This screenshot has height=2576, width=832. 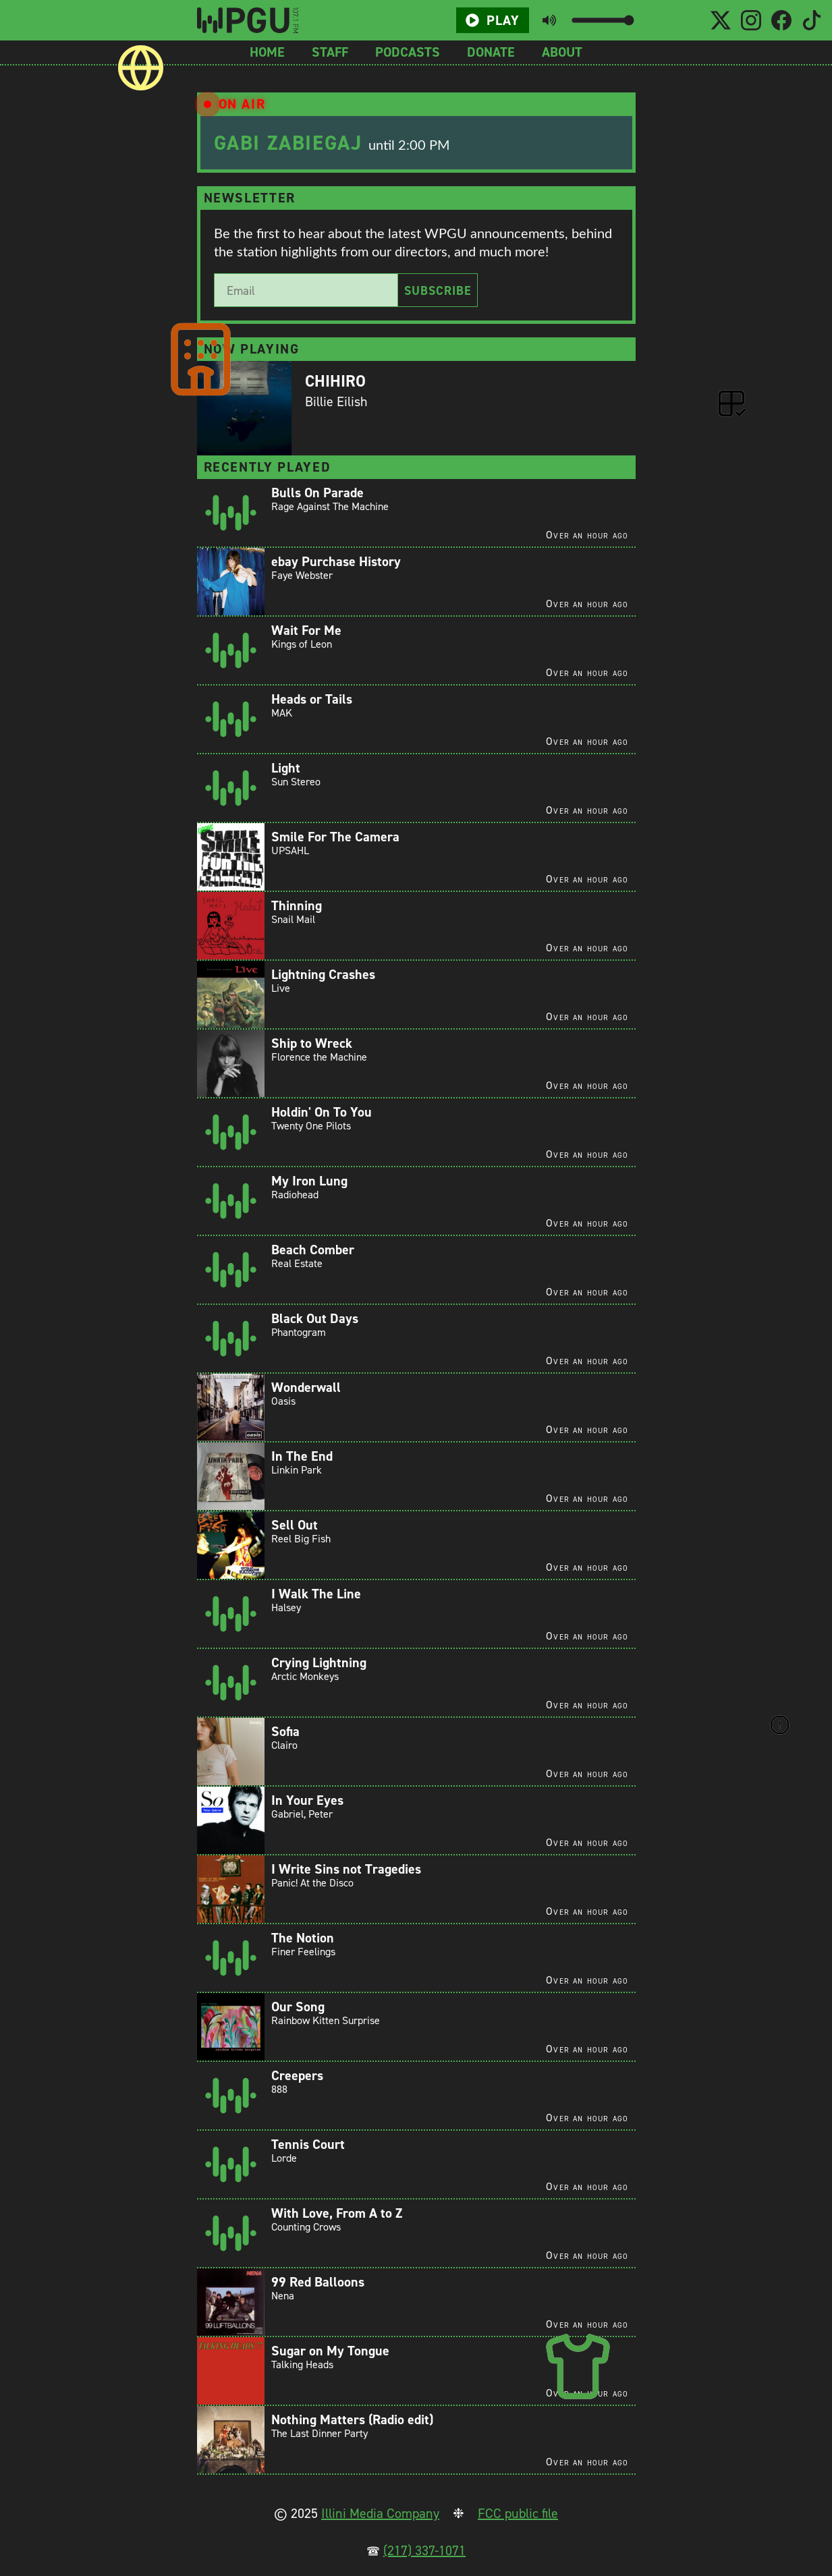 What do you see at coordinates (731, 403) in the screenshot?
I see `indicates all items in a grid view are selected` at bounding box center [731, 403].